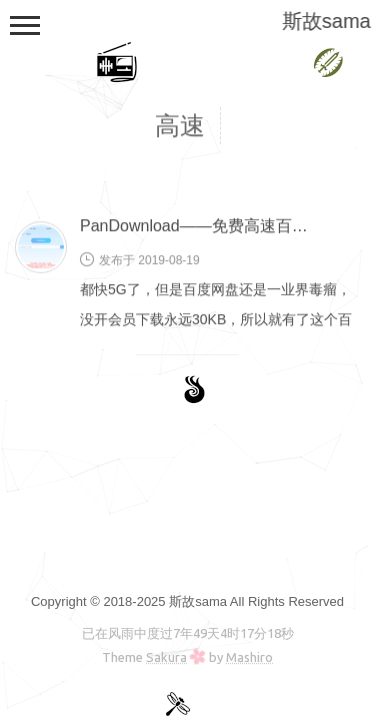 This screenshot has height=720, width=375. Describe the element at coordinates (194, 389) in the screenshot. I see `indicates weather effect active in game` at that location.